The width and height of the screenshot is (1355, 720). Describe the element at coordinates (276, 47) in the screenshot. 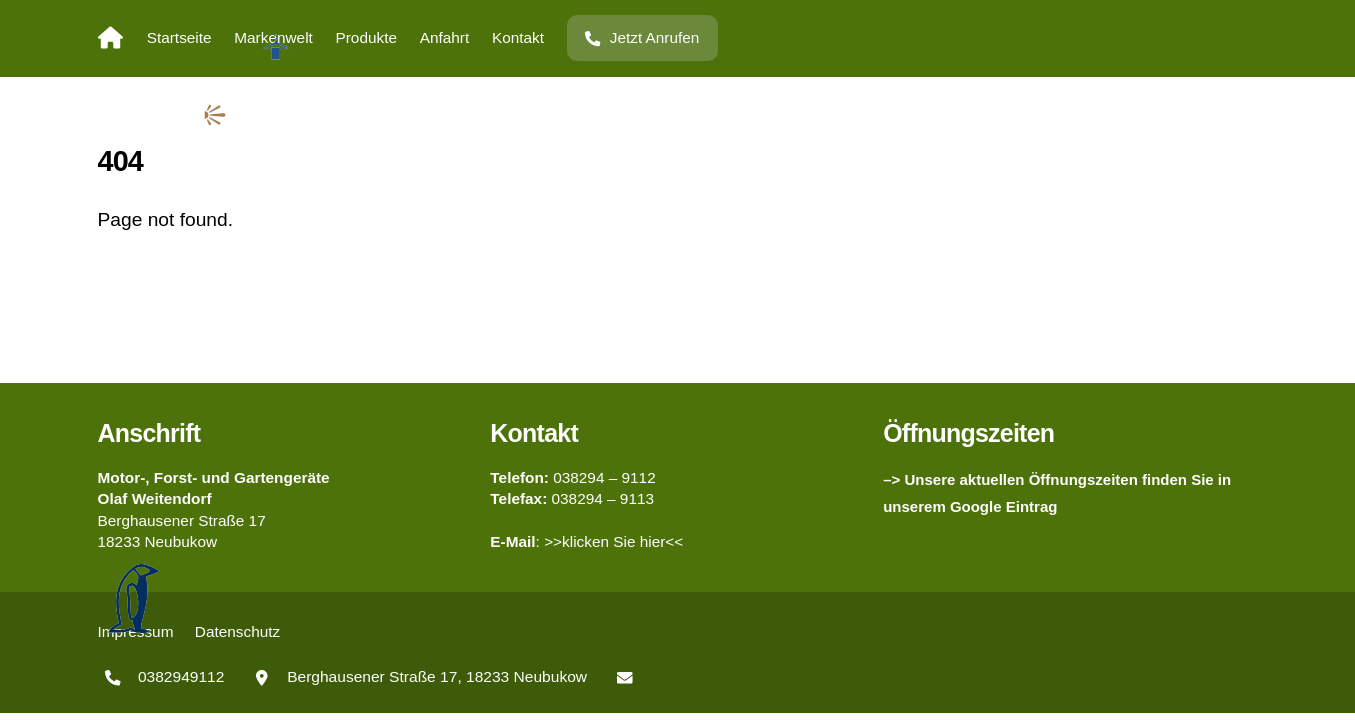

I see `browse clothing or wardrobe items` at that location.